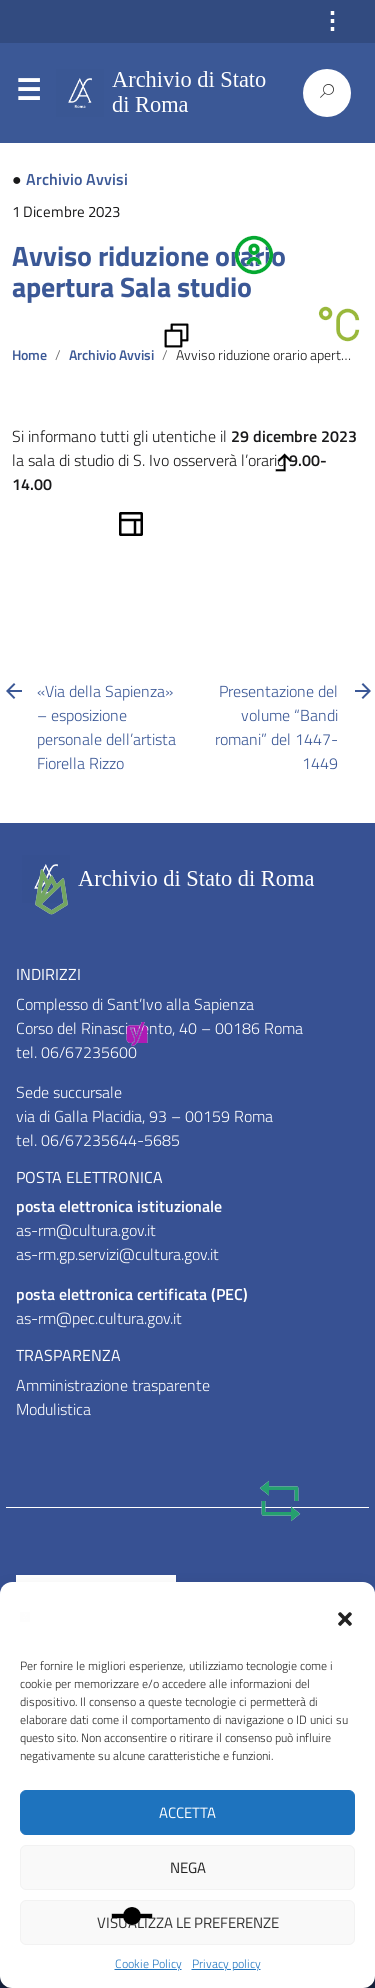 This screenshot has width=375, height=1988. Describe the element at coordinates (176, 335) in the screenshot. I see `view multiple unchecked items or tasks` at that location.